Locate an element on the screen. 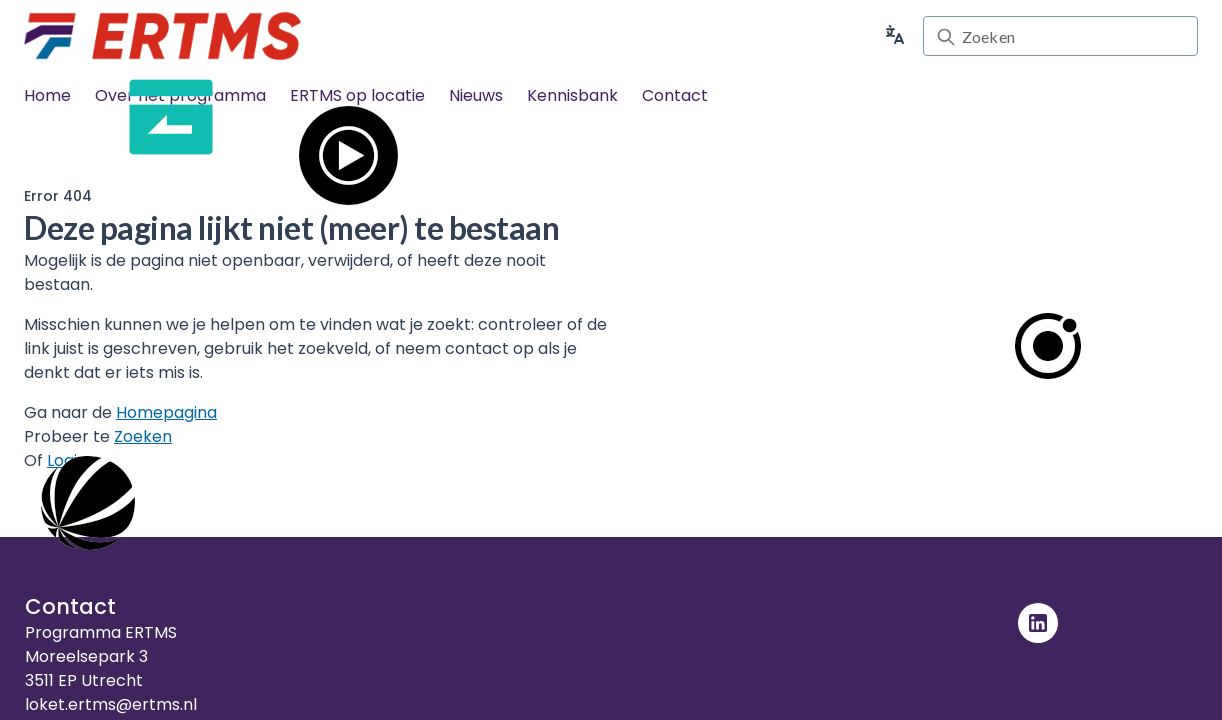 This screenshot has height=720, width=1222. ionic framework logo is located at coordinates (1048, 346).